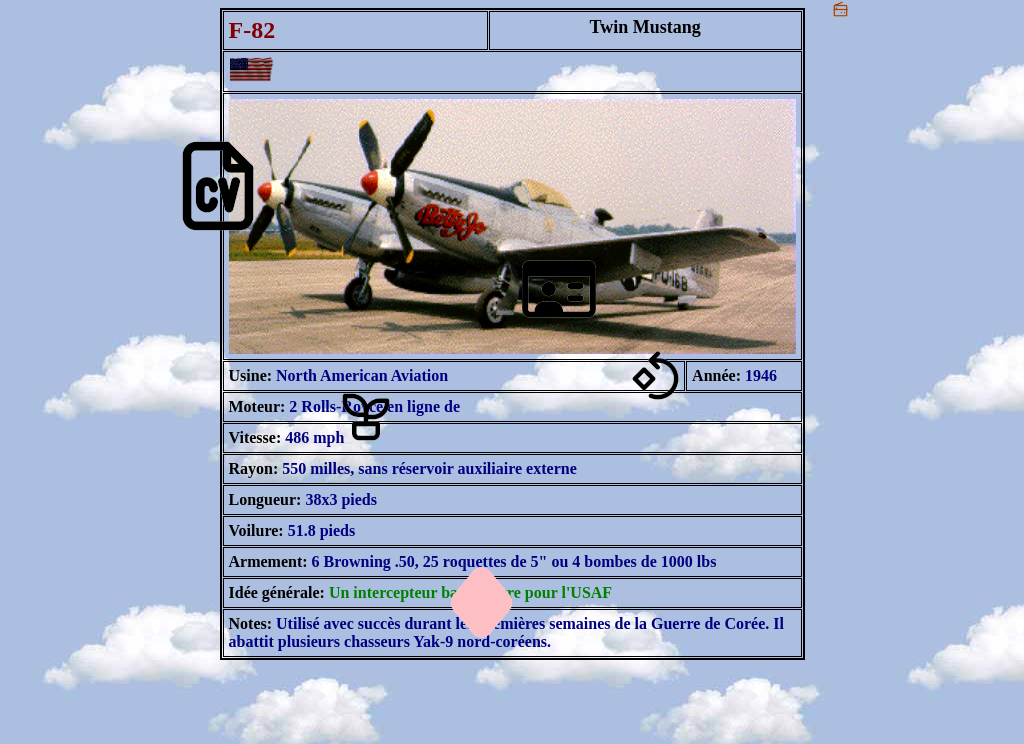 The width and height of the screenshot is (1024, 744). Describe the element at coordinates (481, 602) in the screenshot. I see `add or select a keyframe in animation timeline` at that location.